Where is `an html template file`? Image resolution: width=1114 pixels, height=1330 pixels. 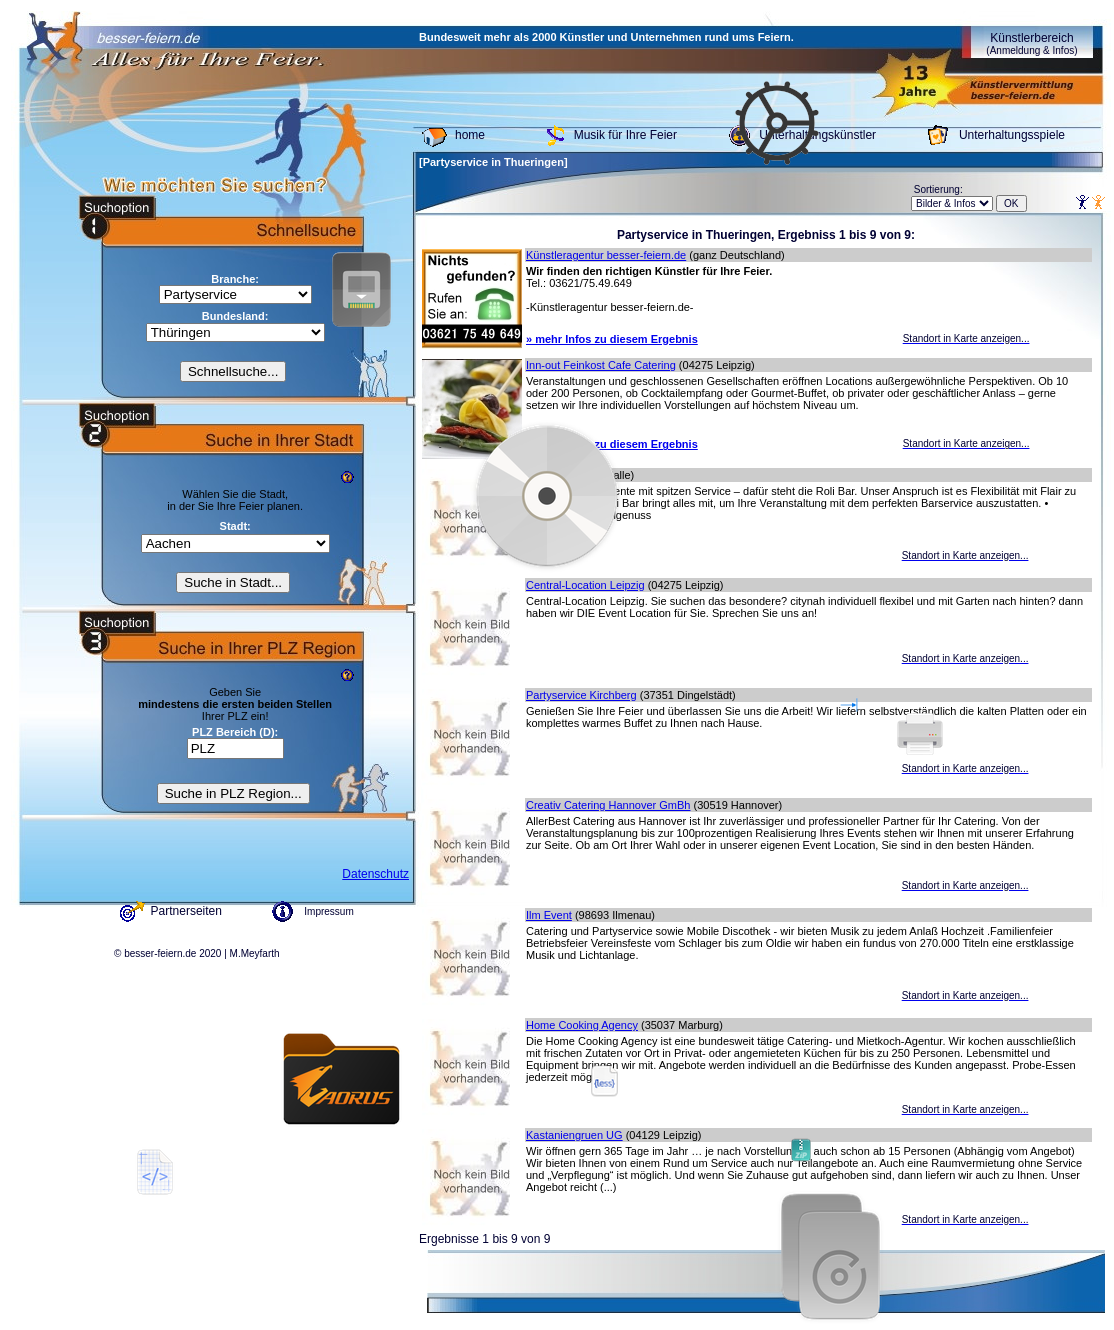
an html template file is located at coordinates (155, 1172).